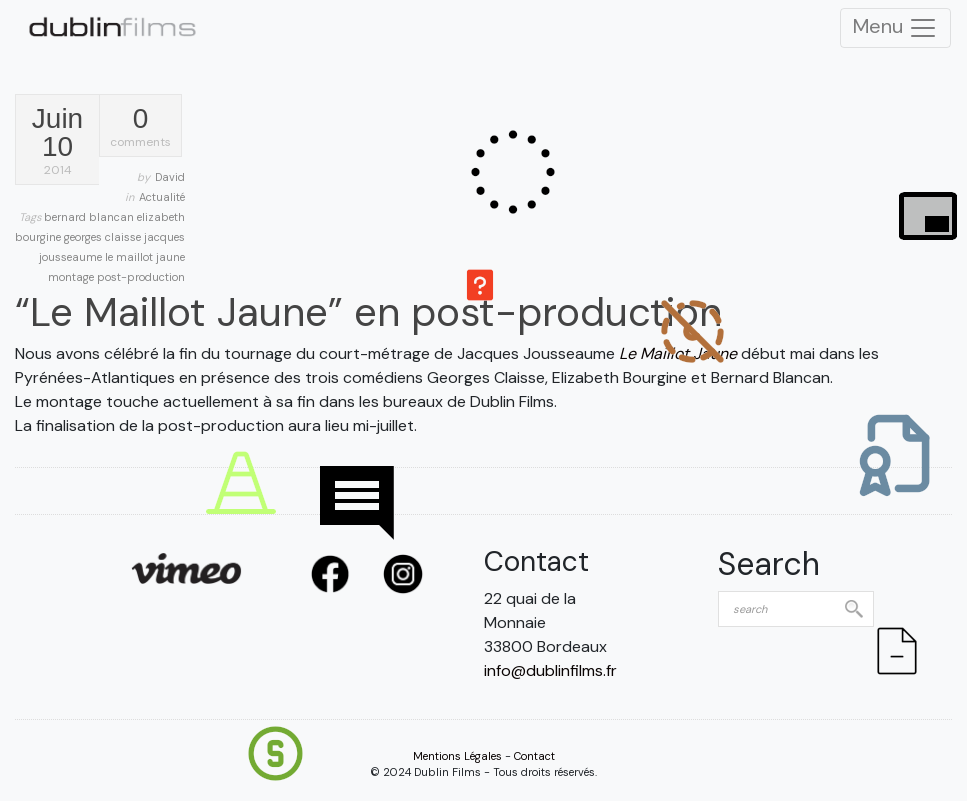 This screenshot has height=801, width=967. What do you see at coordinates (513, 172) in the screenshot?
I see `loading or processing in progress` at bounding box center [513, 172].